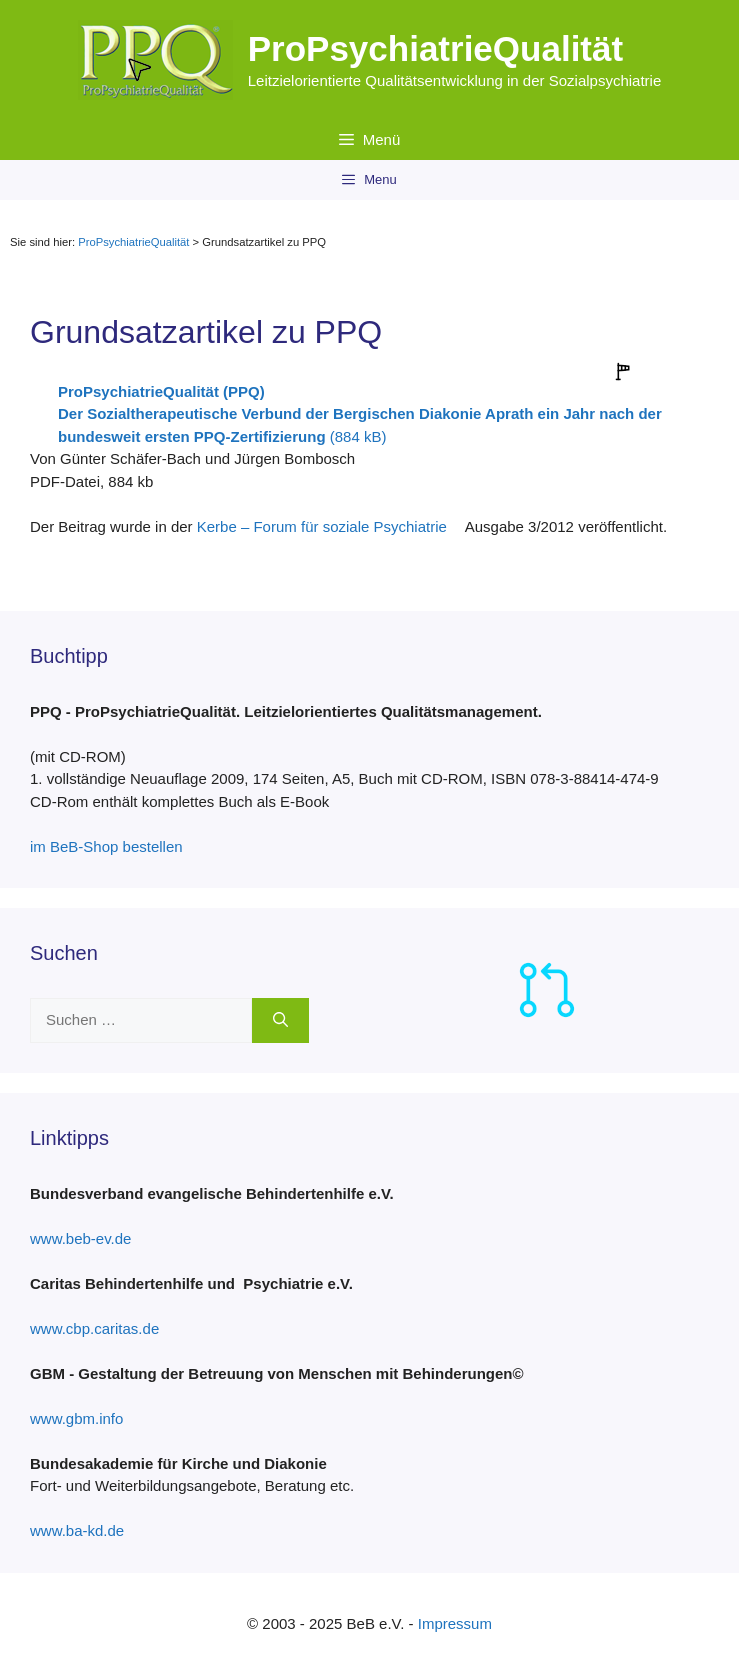 Image resolution: width=739 pixels, height=1655 pixels. Describe the element at coordinates (623, 371) in the screenshot. I see `view current wind conditions` at that location.